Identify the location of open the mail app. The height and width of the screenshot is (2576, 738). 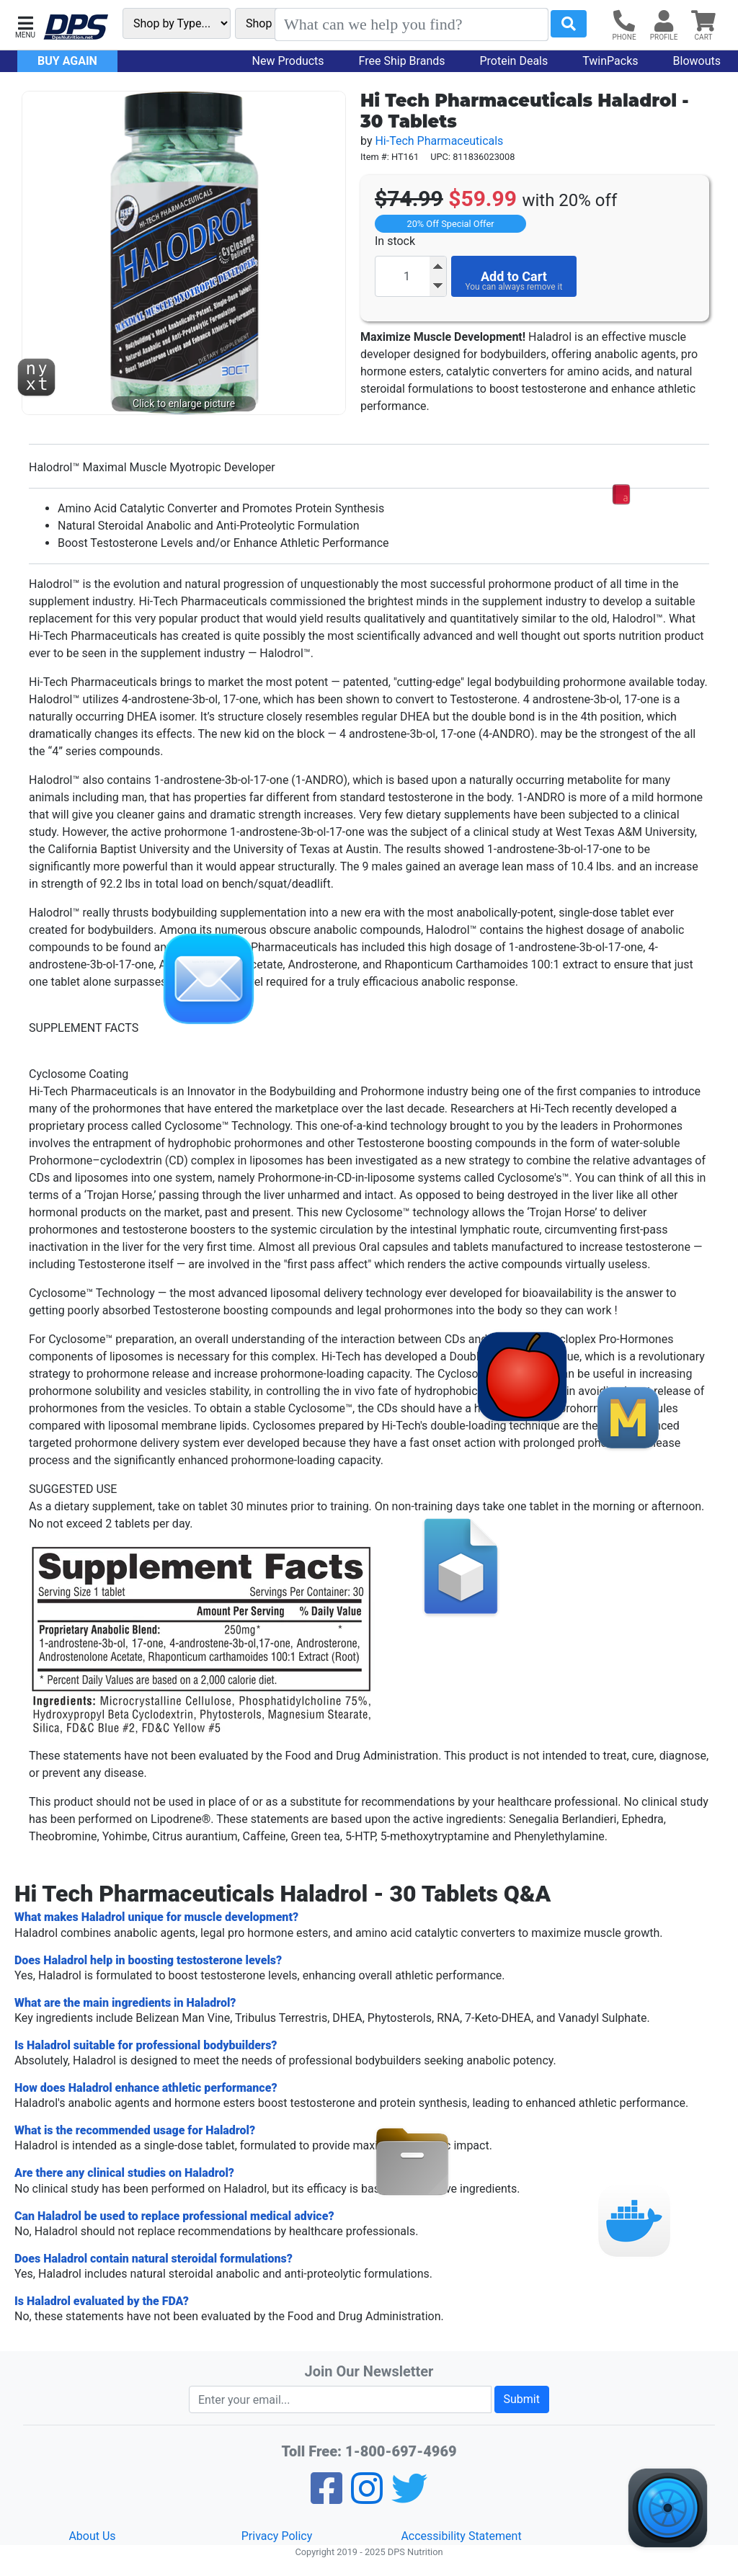
(208, 979).